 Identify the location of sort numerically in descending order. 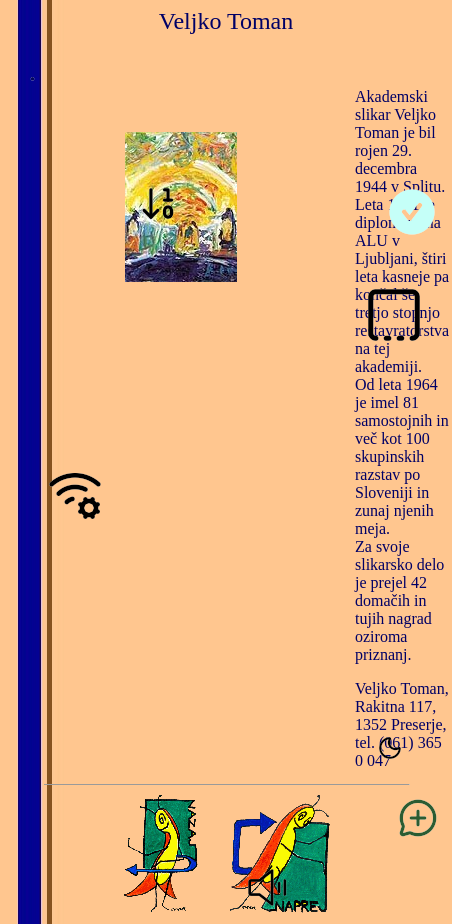
(159, 203).